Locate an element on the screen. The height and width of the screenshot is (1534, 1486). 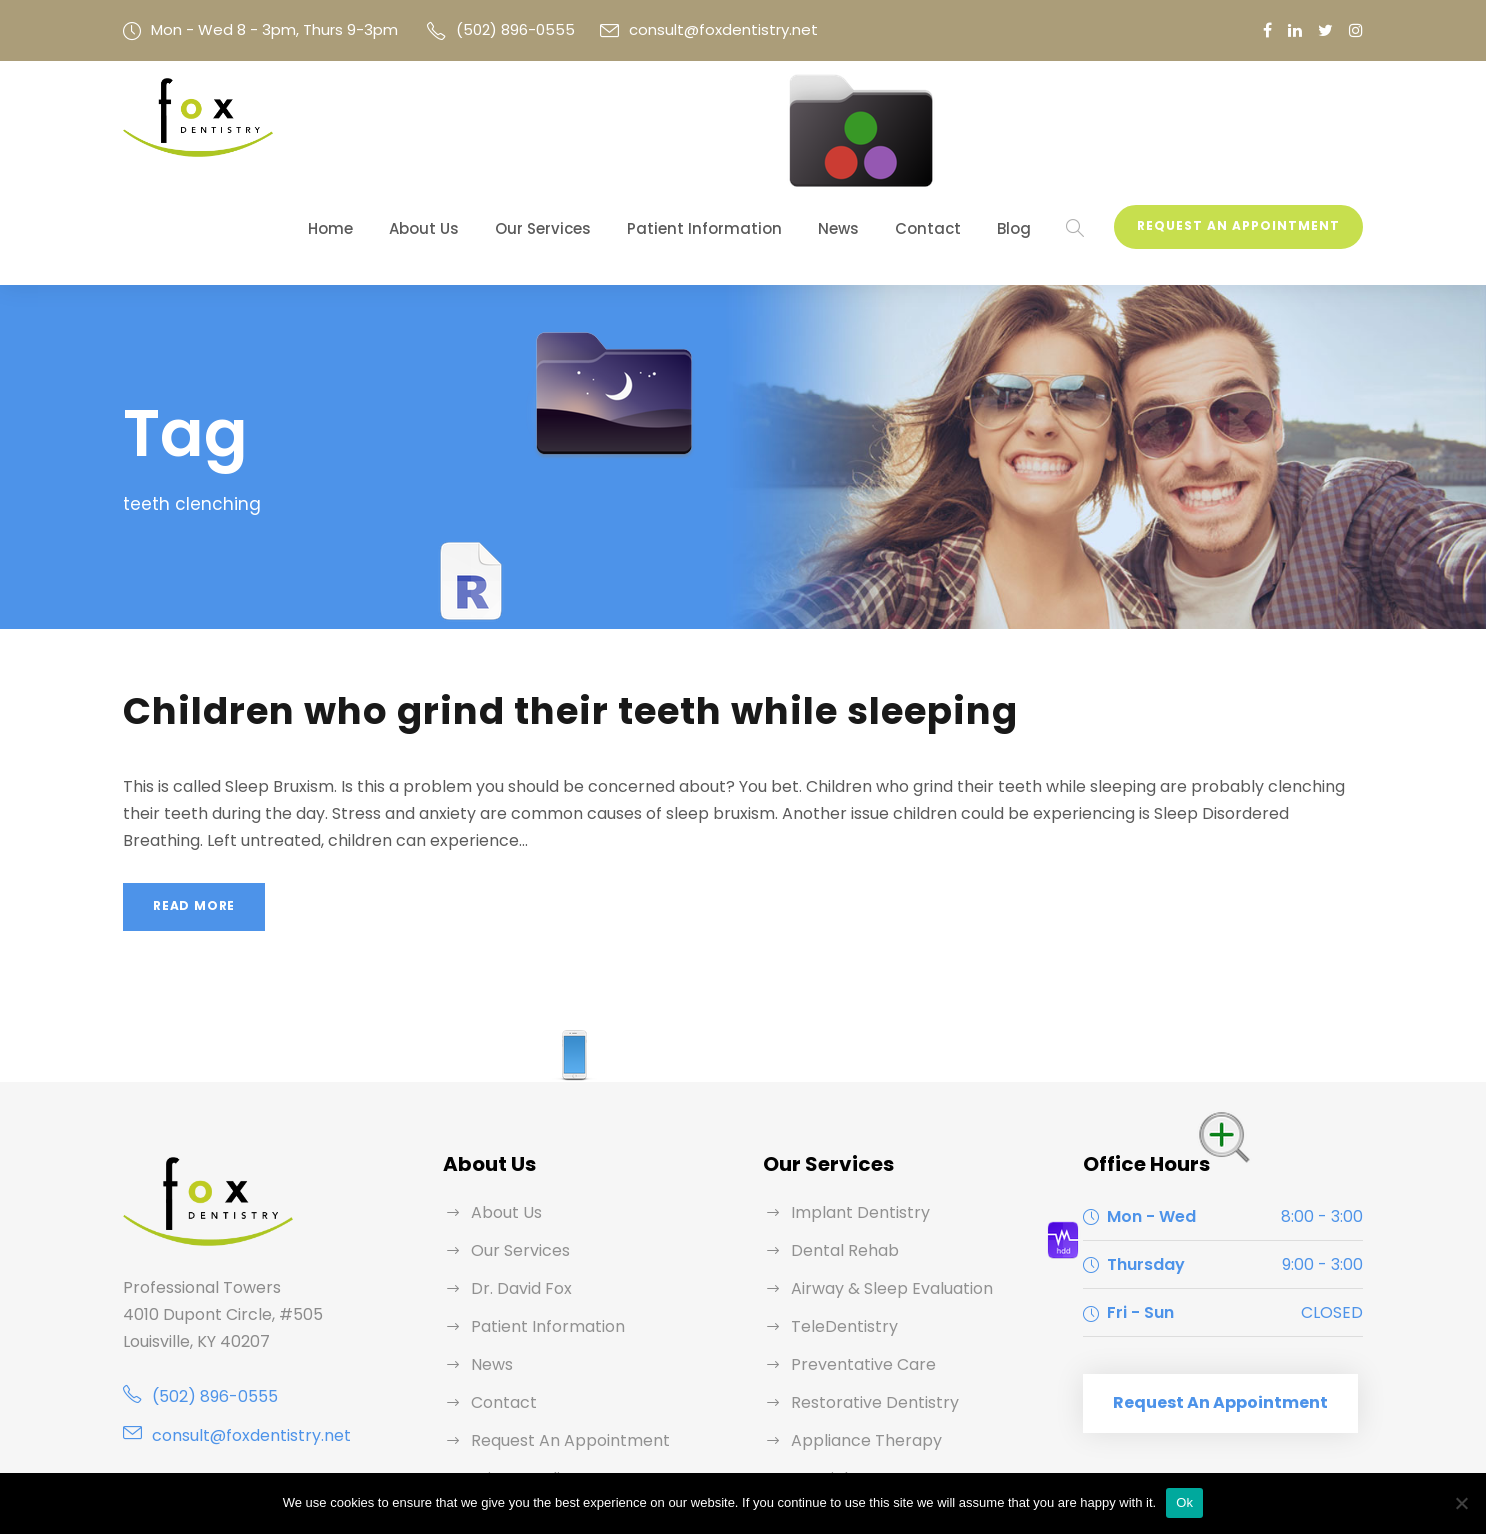
open pictures folder is located at coordinates (613, 397).